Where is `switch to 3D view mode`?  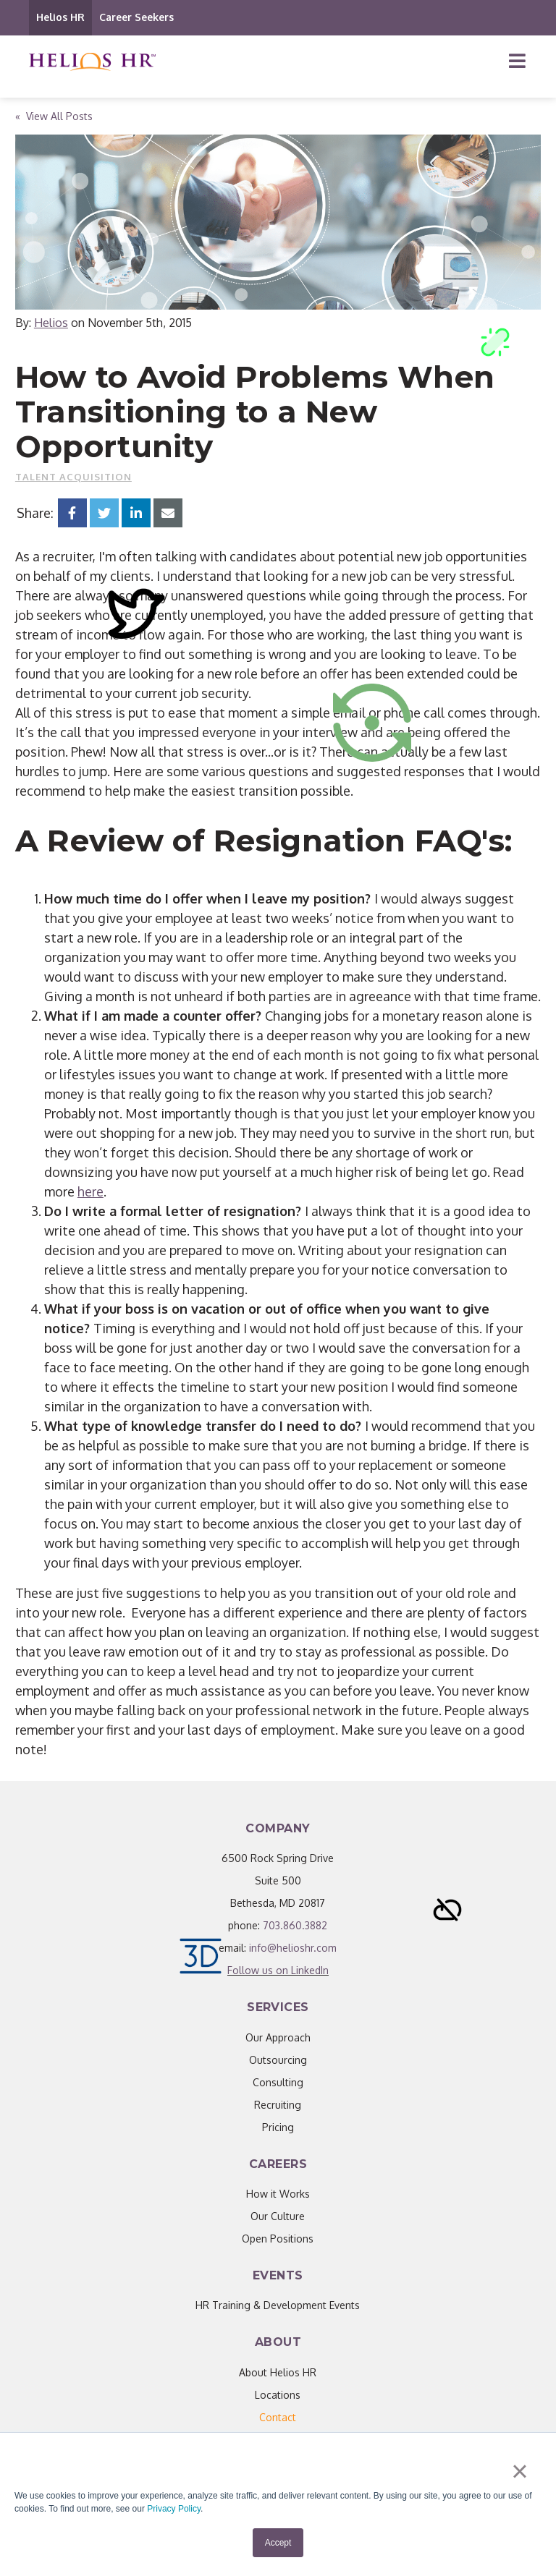
switch to 3D view mode is located at coordinates (201, 1956).